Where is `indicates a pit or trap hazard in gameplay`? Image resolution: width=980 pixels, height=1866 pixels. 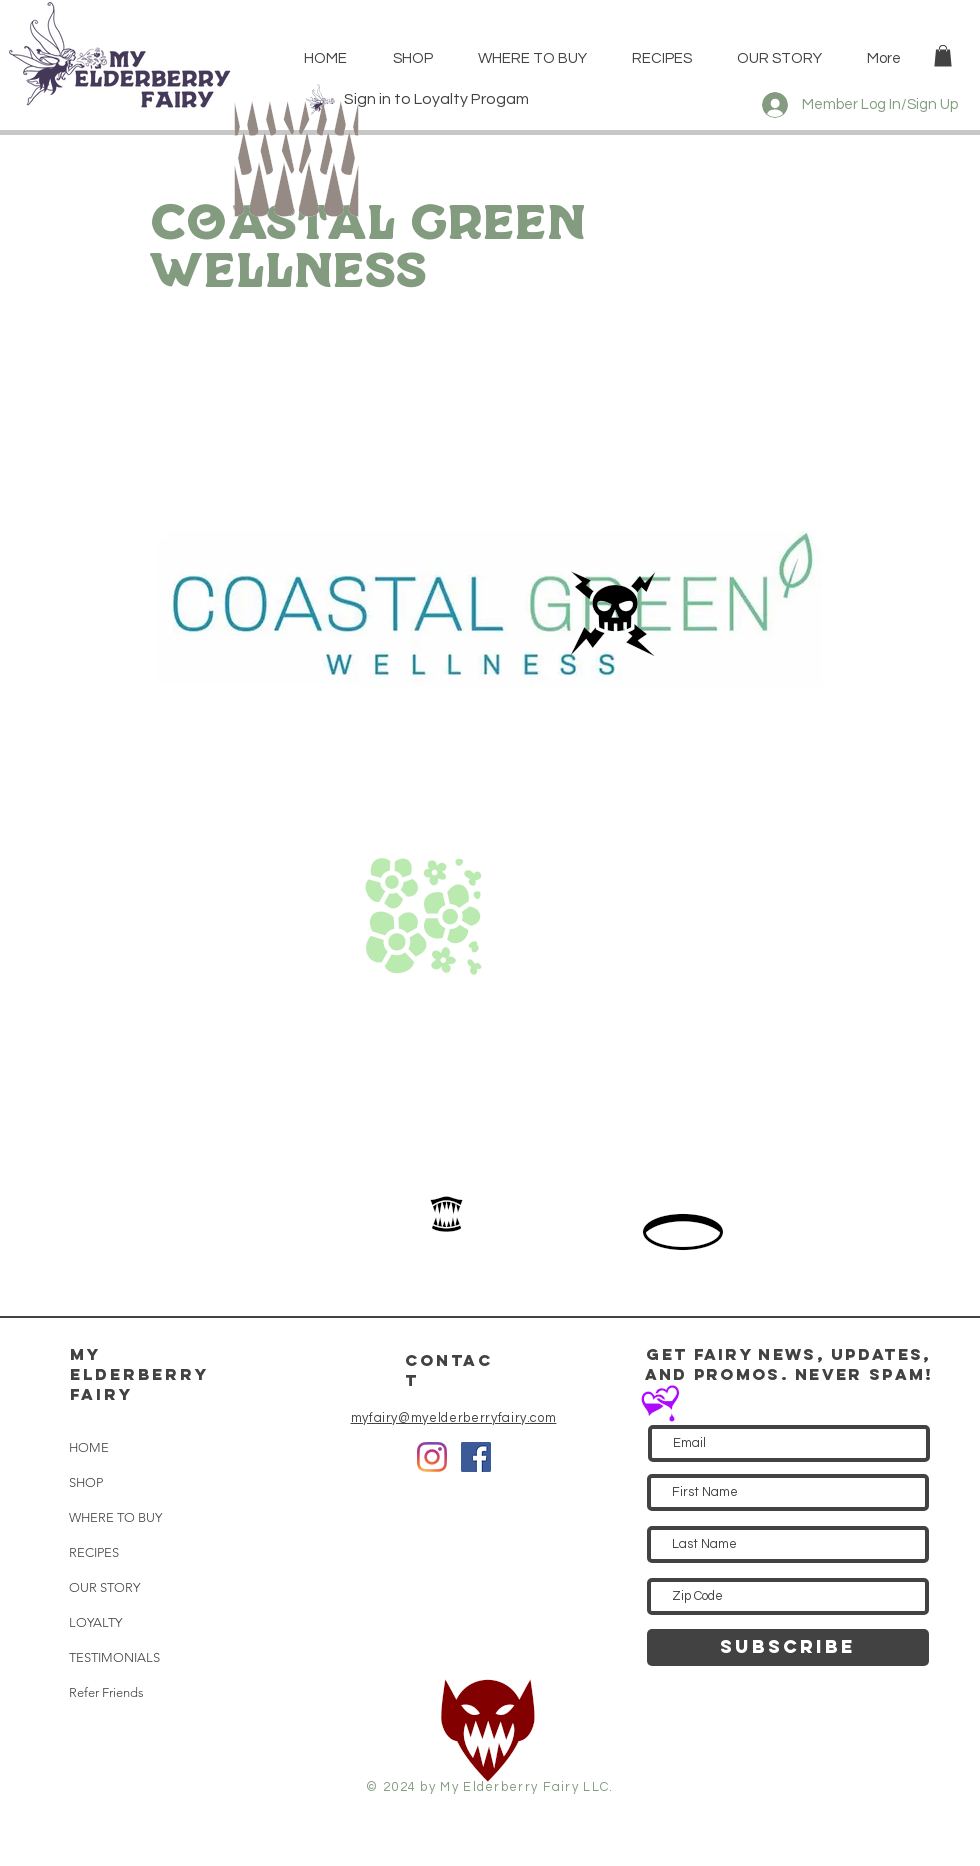 indicates a pit or trap hazard in gameplay is located at coordinates (683, 1232).